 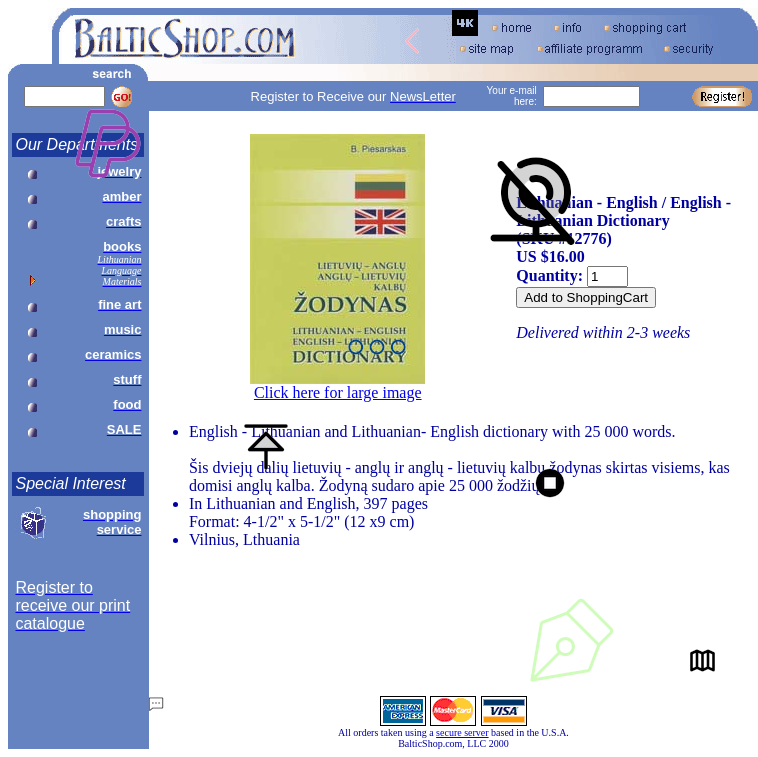 I want to click on stop playback, so click(x=550, y=483).